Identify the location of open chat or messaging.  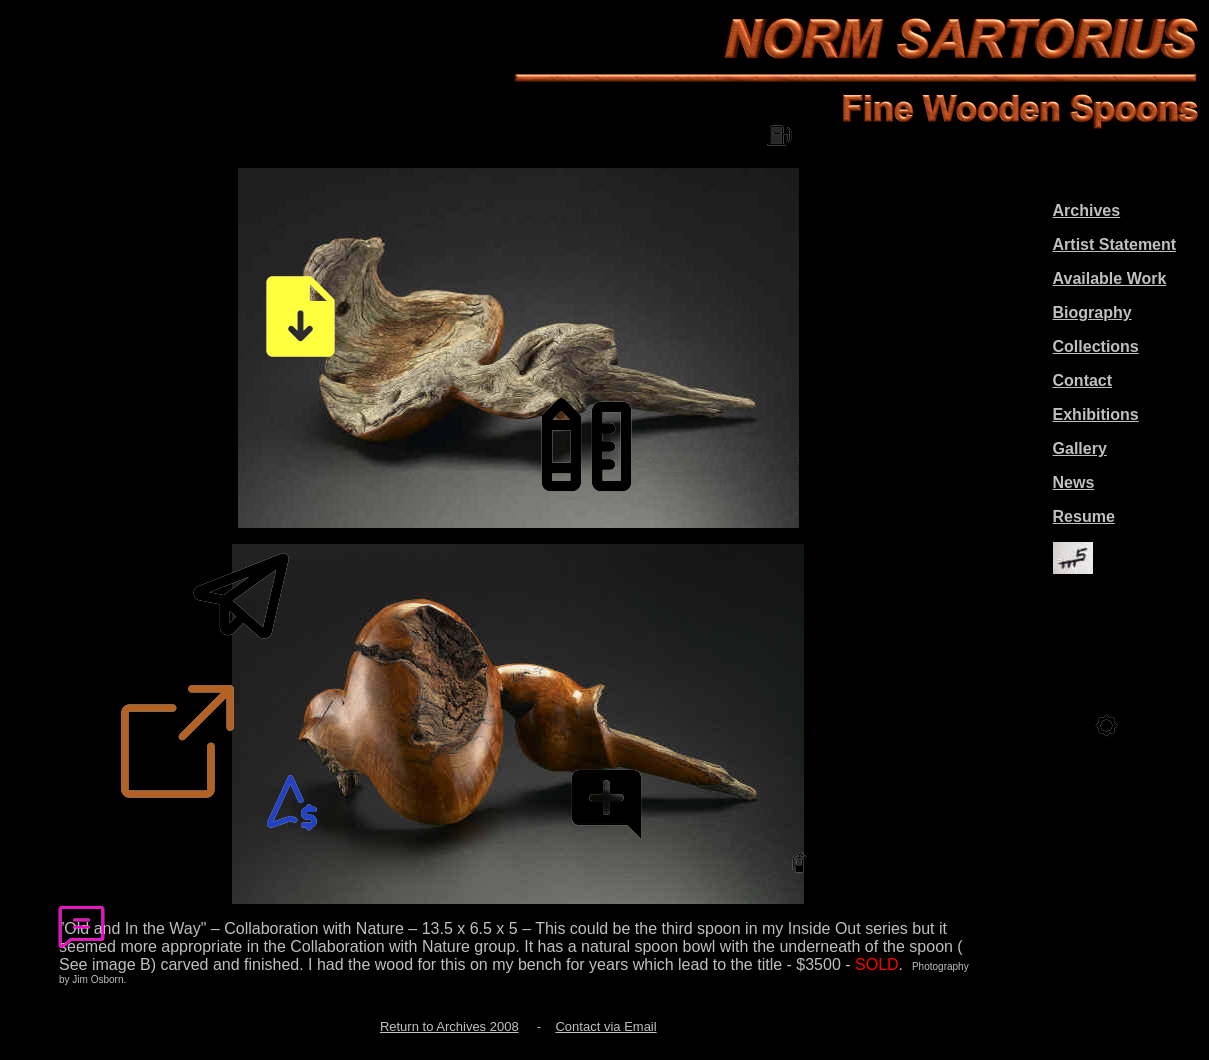
(81, 923).